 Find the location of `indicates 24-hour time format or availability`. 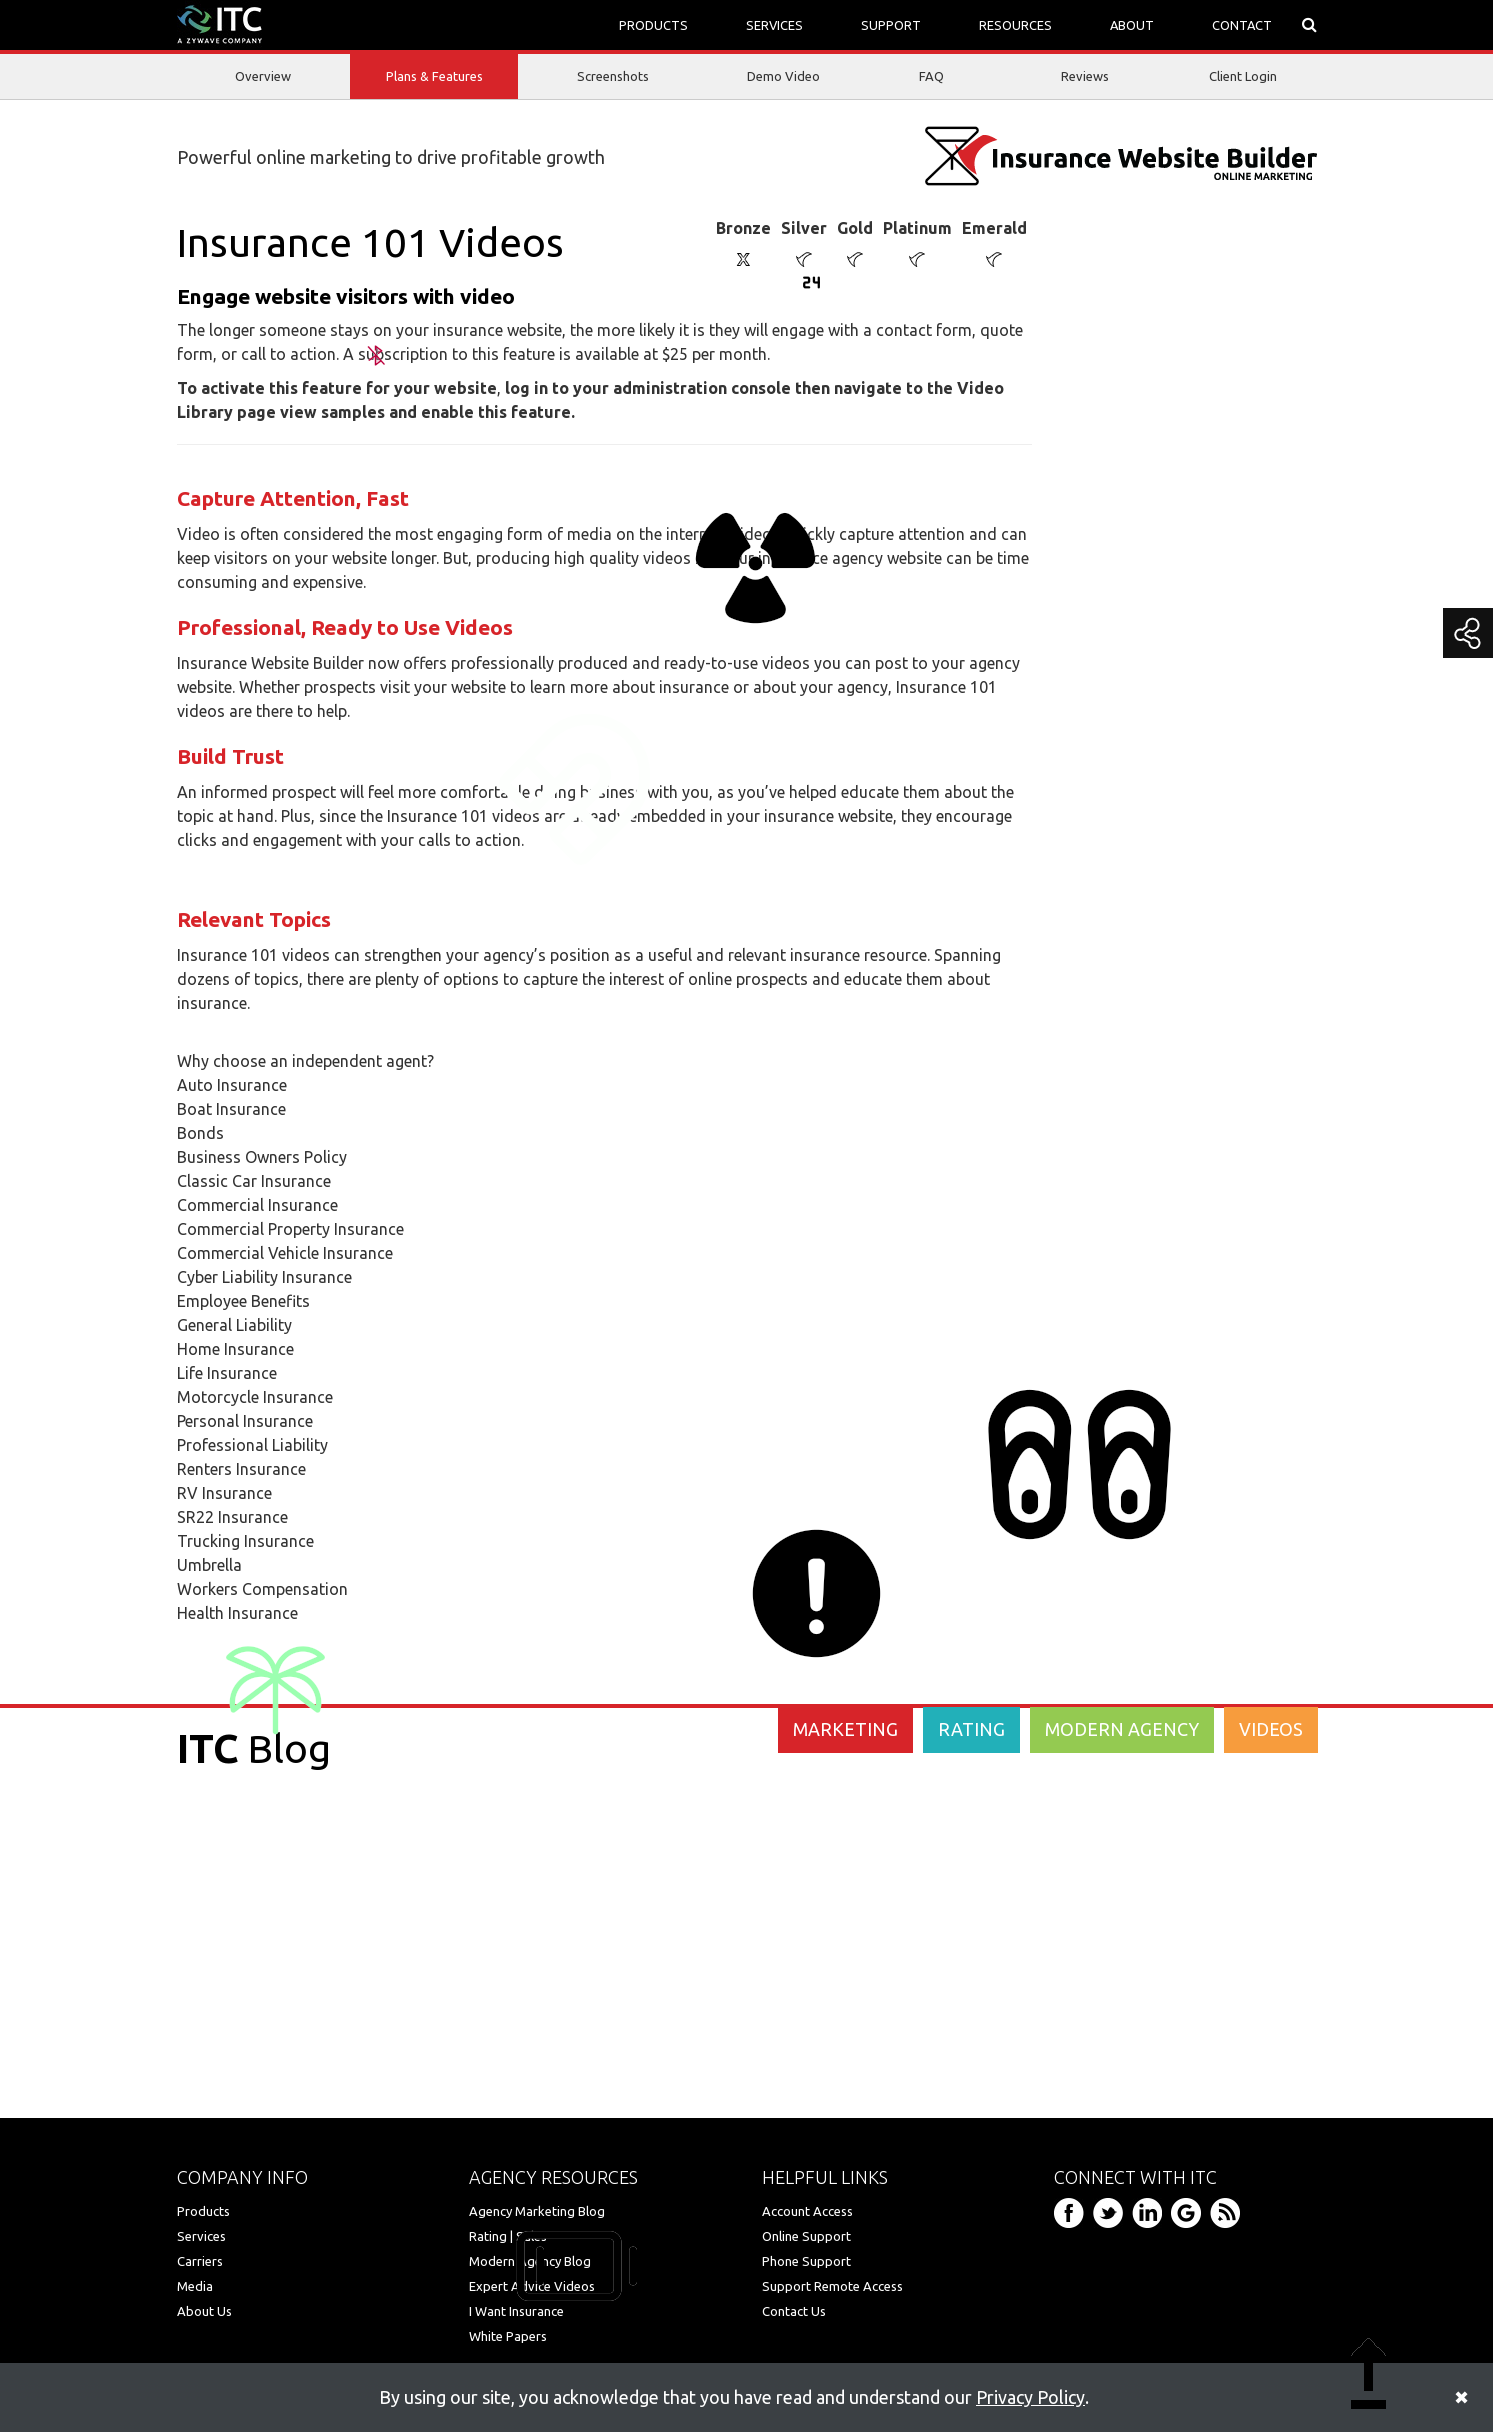

indicates 24-hour time format or availability is located at coordinates (811, 282).